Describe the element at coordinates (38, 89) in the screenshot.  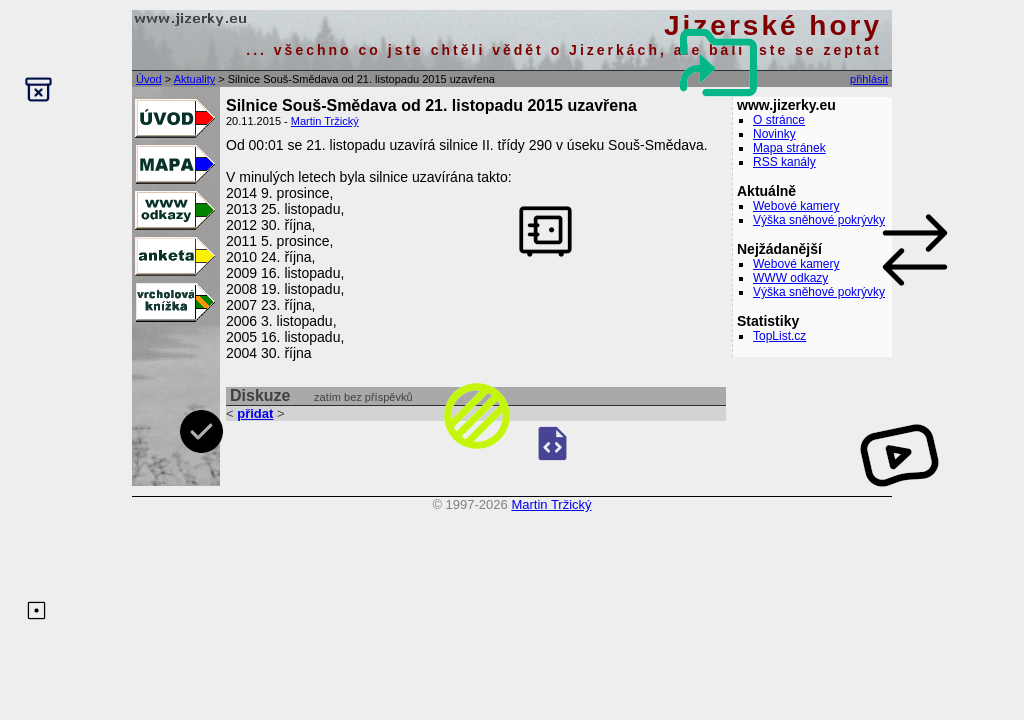
I see `remove item from archive` at that location.